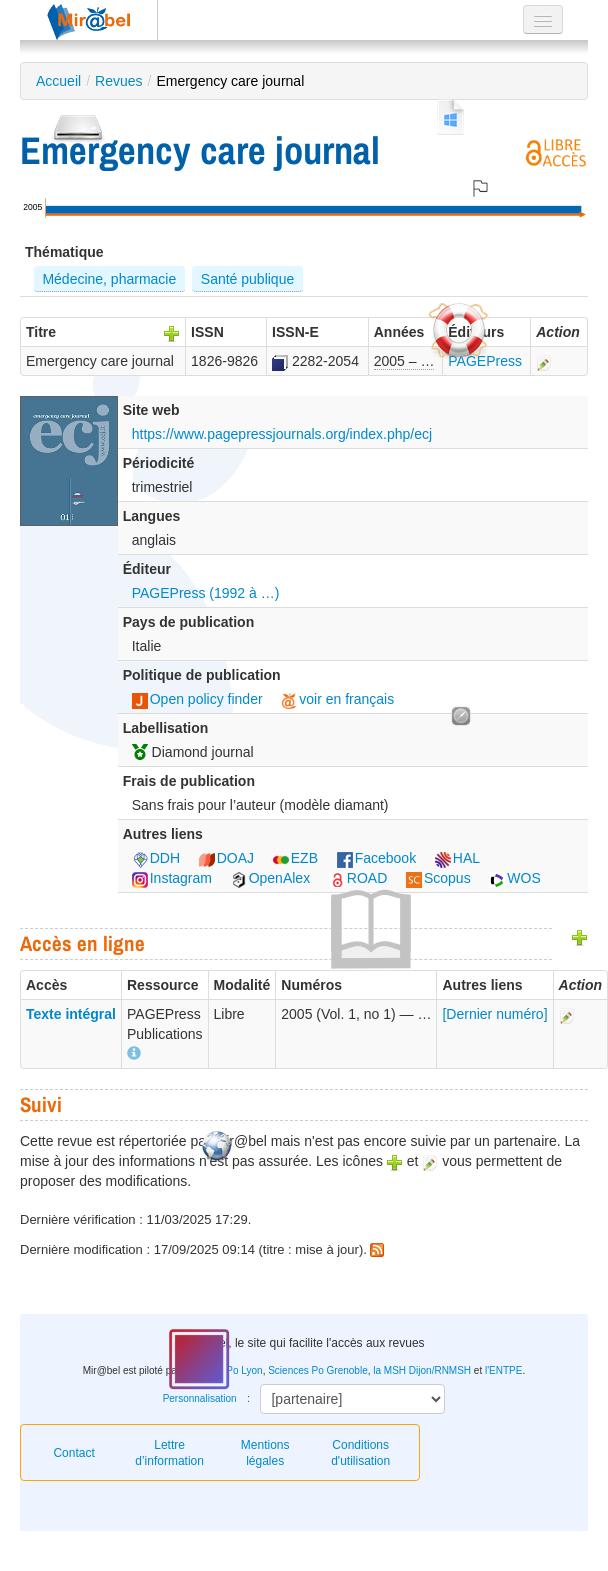 The width and height of the screenshot is (608, 1571). I want to click on access help documentation or support, so click(459, 331).